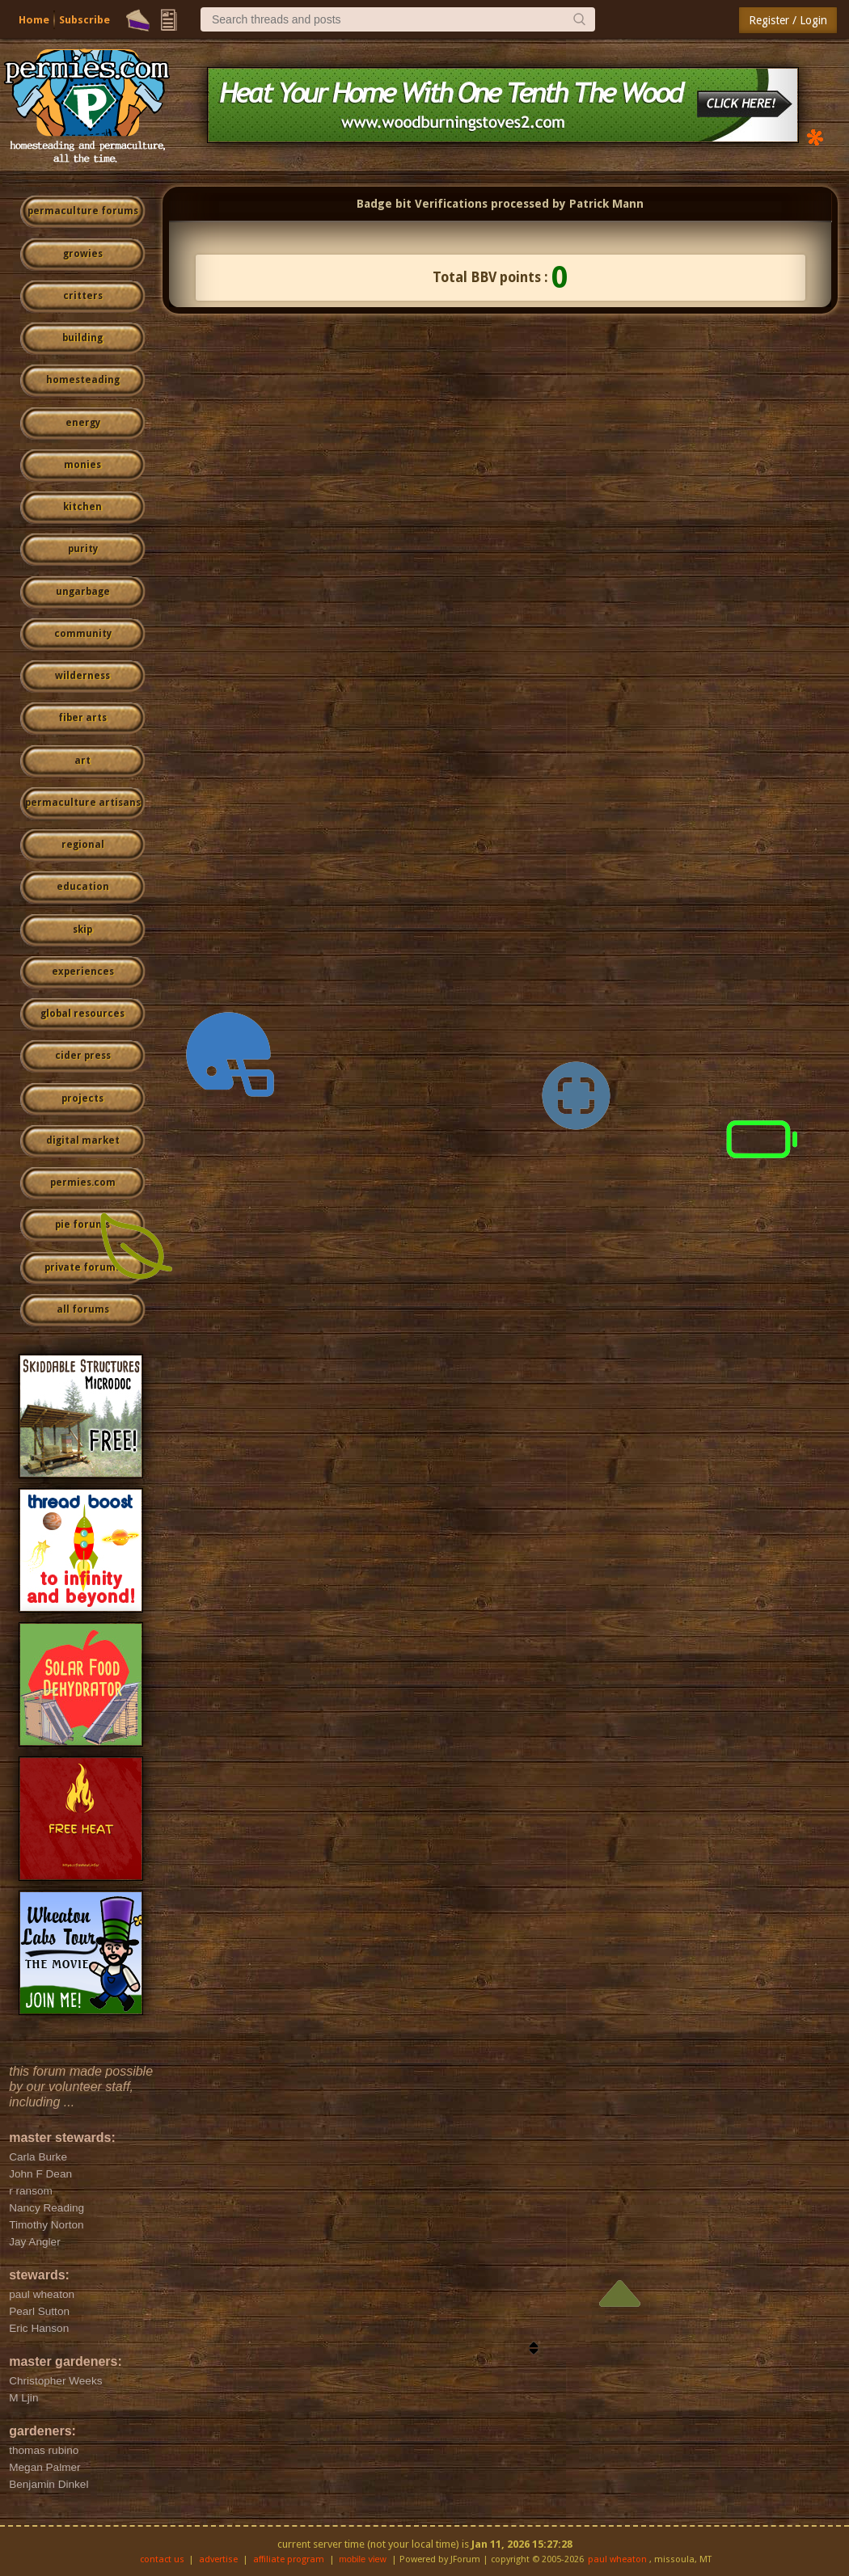 This screenshot has height=2576, width=849. Describe the element at coordinates (136, 1246) in the screenshot. I see `indicates eco-friendly or sustainable option` at that location.